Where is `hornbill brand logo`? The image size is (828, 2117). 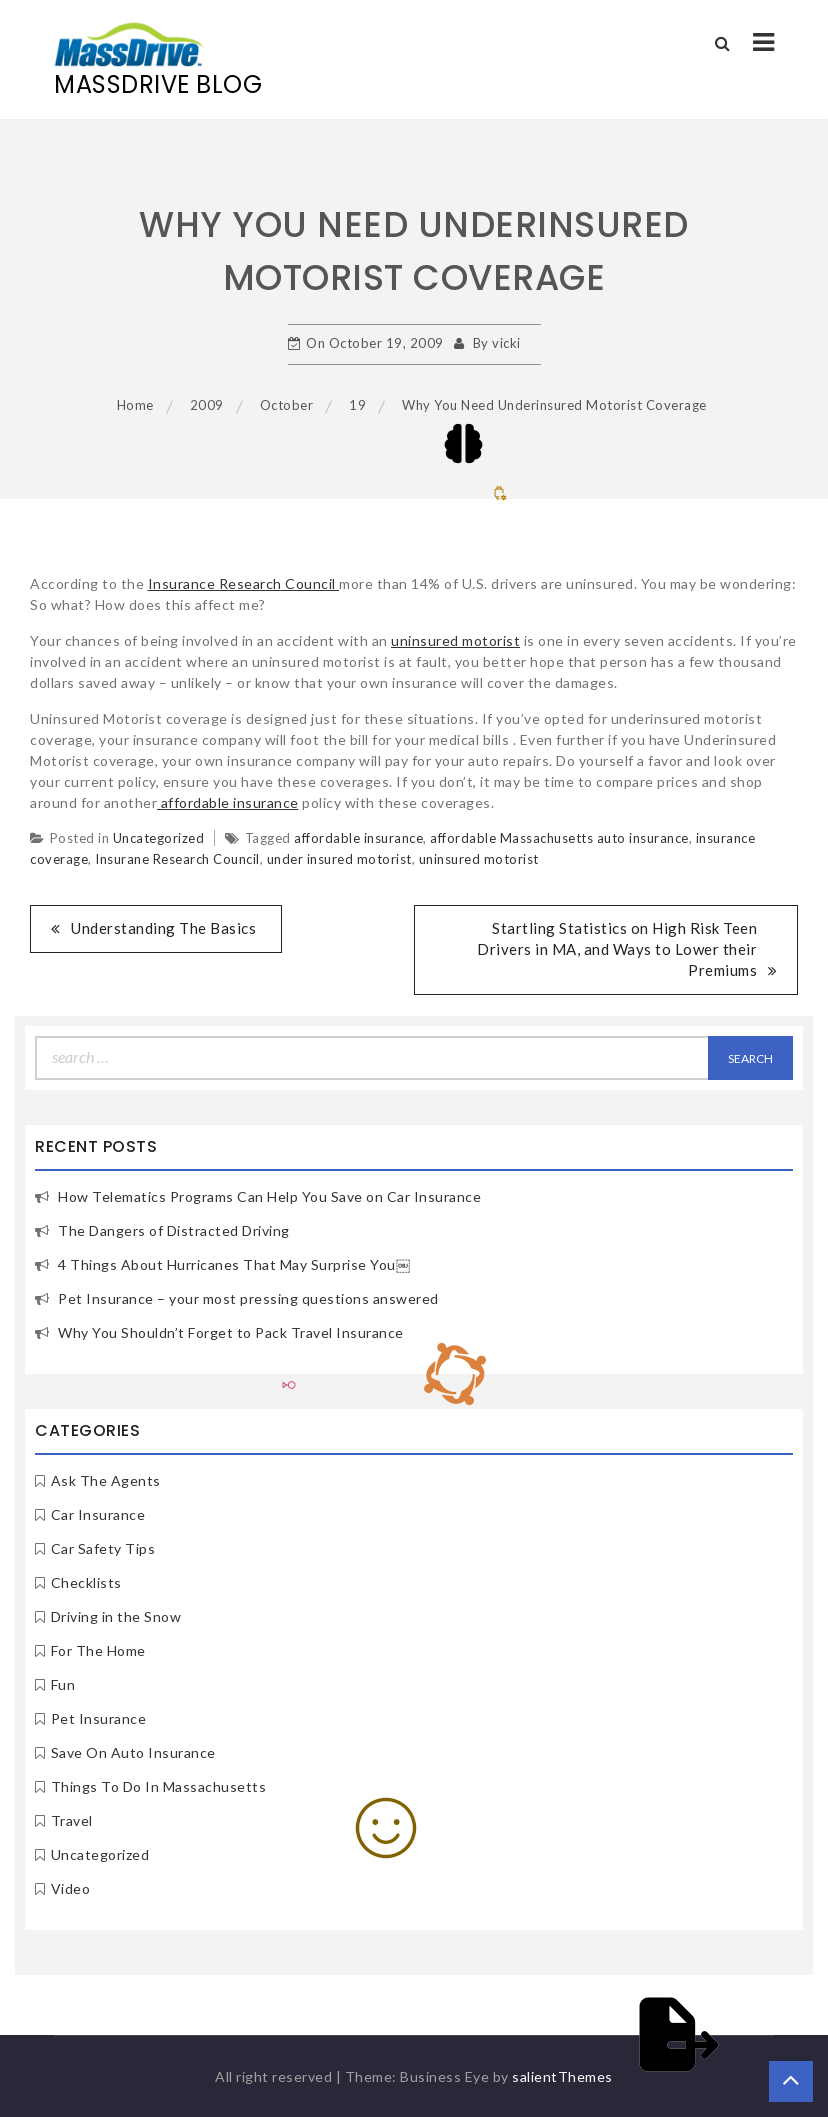
hornbill brand logo is located at coordinates (455, 1374).